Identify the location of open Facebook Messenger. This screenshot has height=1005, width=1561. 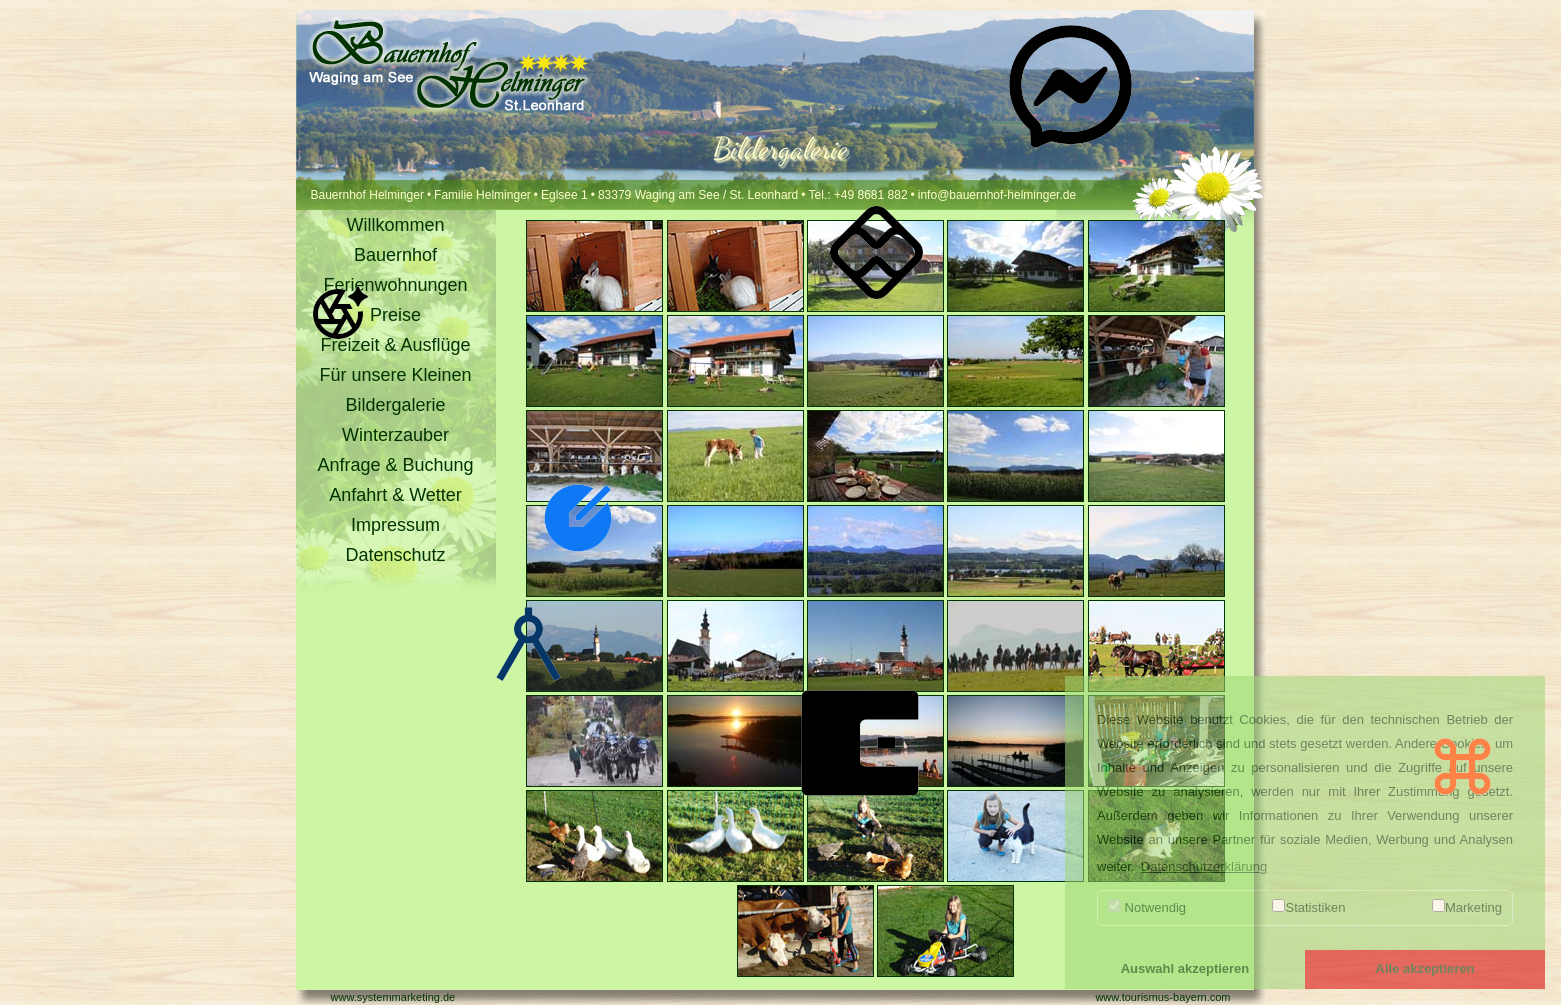
(1070, 86).